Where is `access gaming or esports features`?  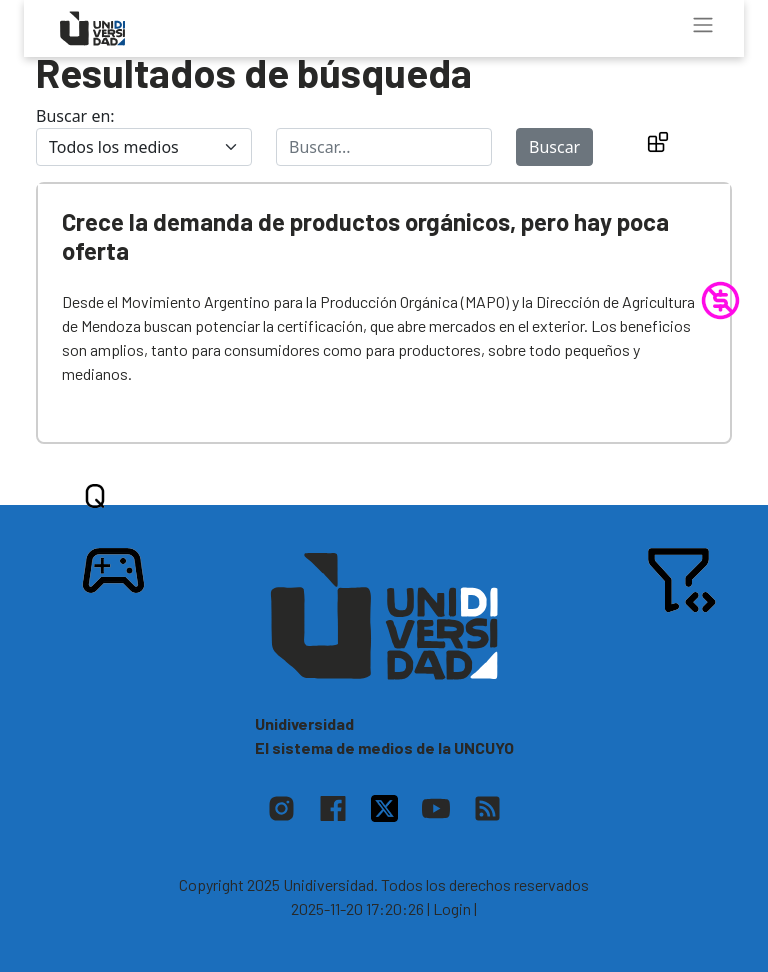 access gaming or esports features is located at coordinates (113, 570).